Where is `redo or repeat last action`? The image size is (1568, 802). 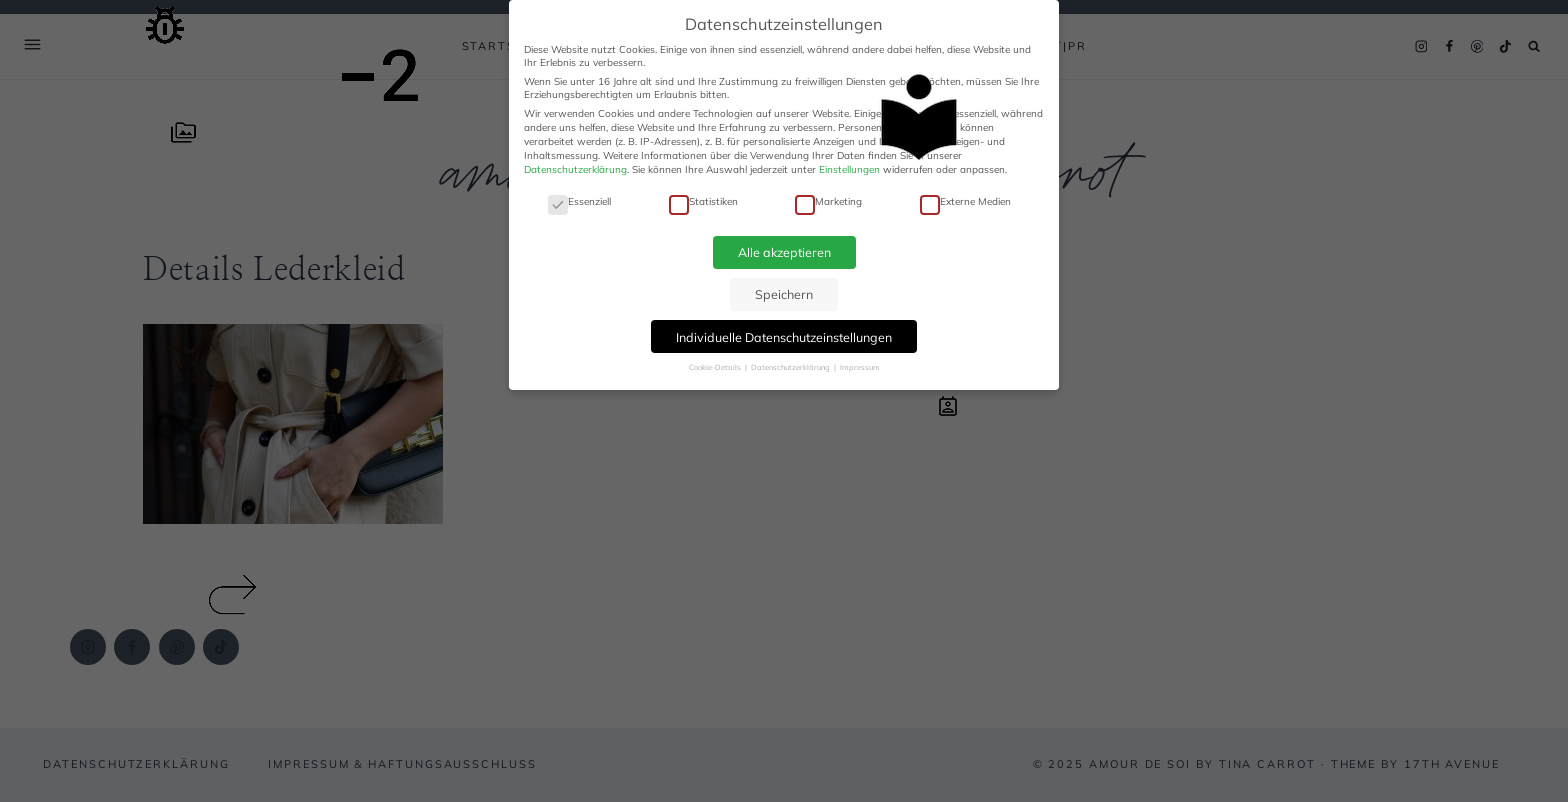 redo or repeat last action is located at coordinates (232, 596).